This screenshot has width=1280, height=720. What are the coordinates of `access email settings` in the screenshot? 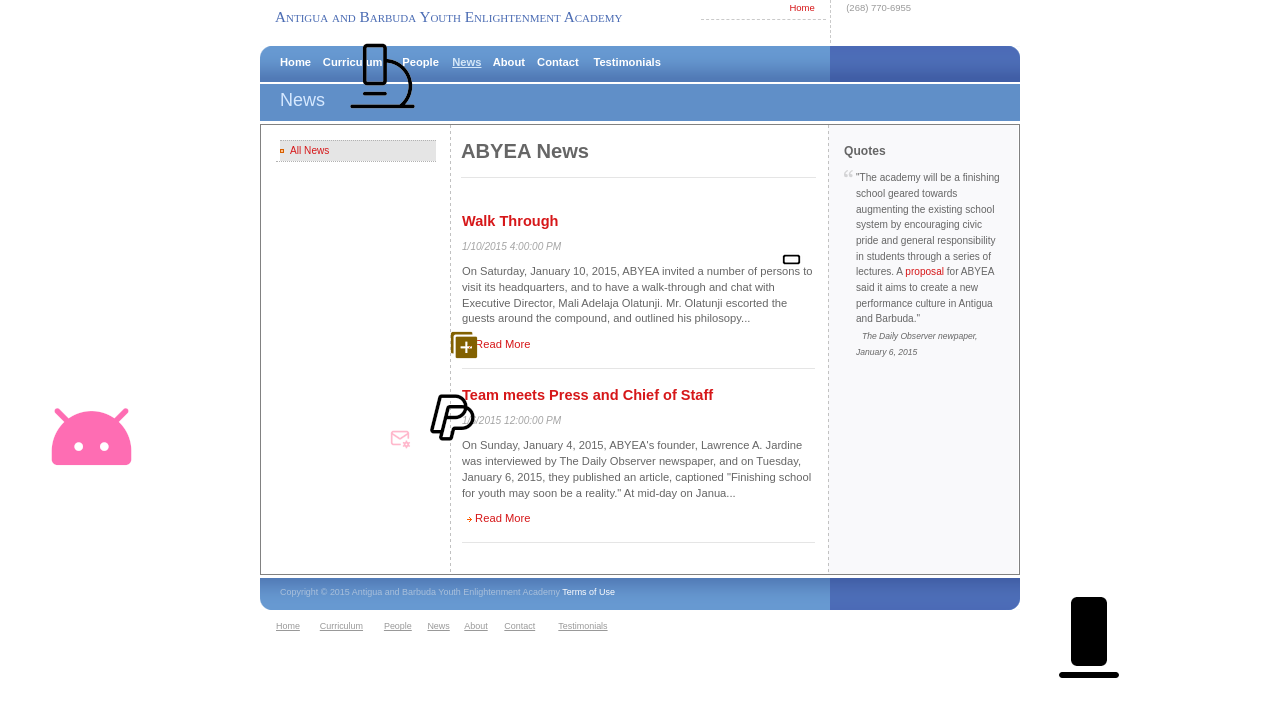 It's located at (400, 438).